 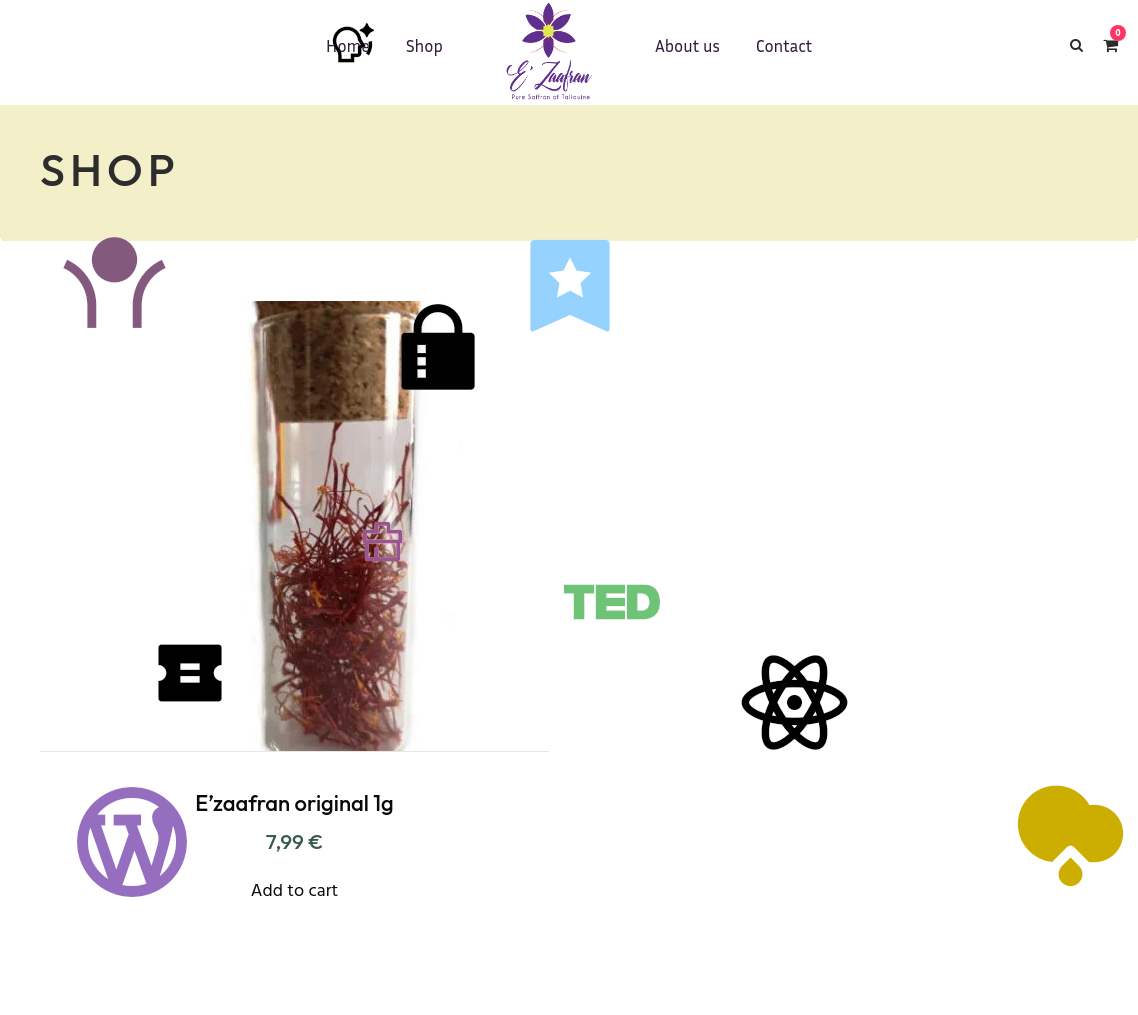 I want to click on link to WordPress website or blog, so click(x=132, y=842).